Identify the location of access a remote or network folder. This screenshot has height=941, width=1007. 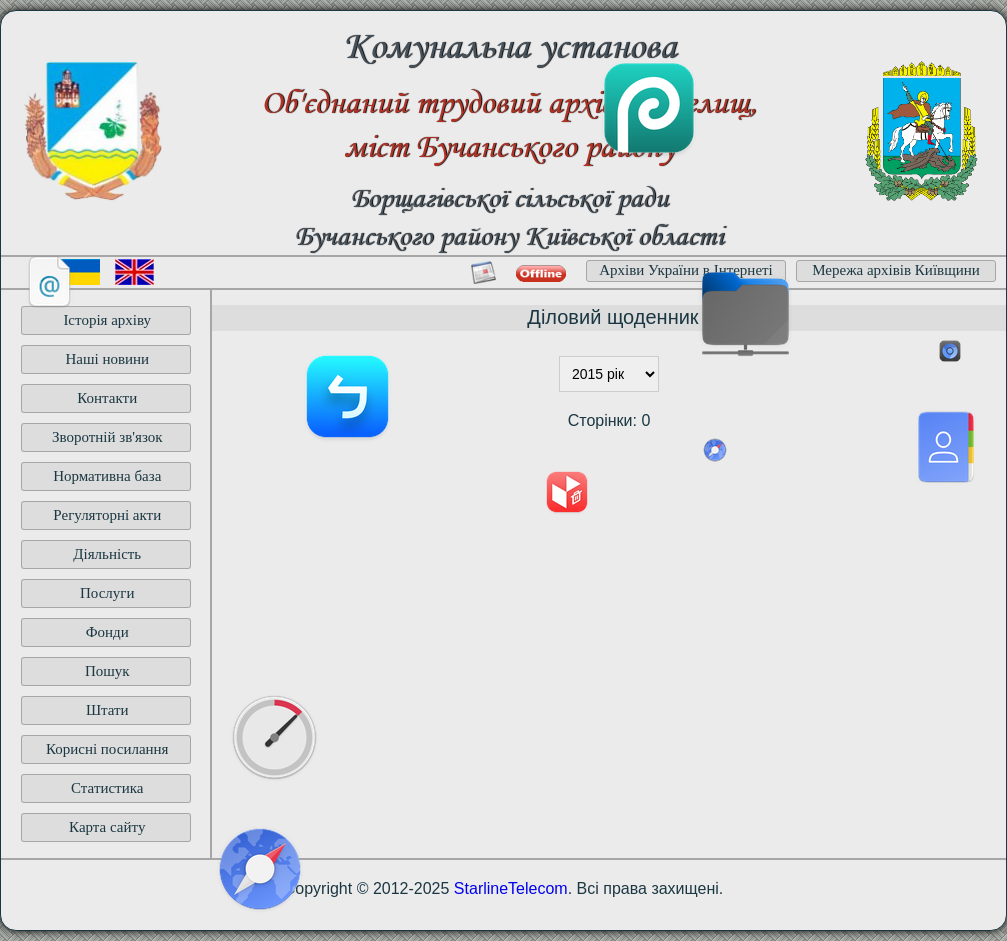
(745, 312).